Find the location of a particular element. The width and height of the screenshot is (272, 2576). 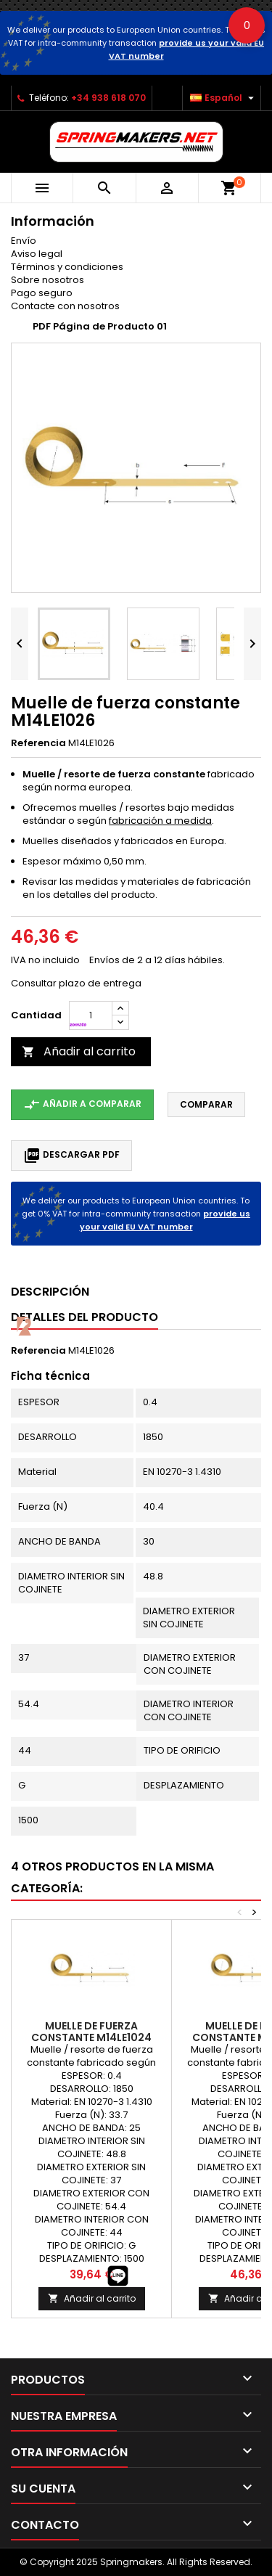

open the LINE messaging app is located at coordinates (118, 2276).